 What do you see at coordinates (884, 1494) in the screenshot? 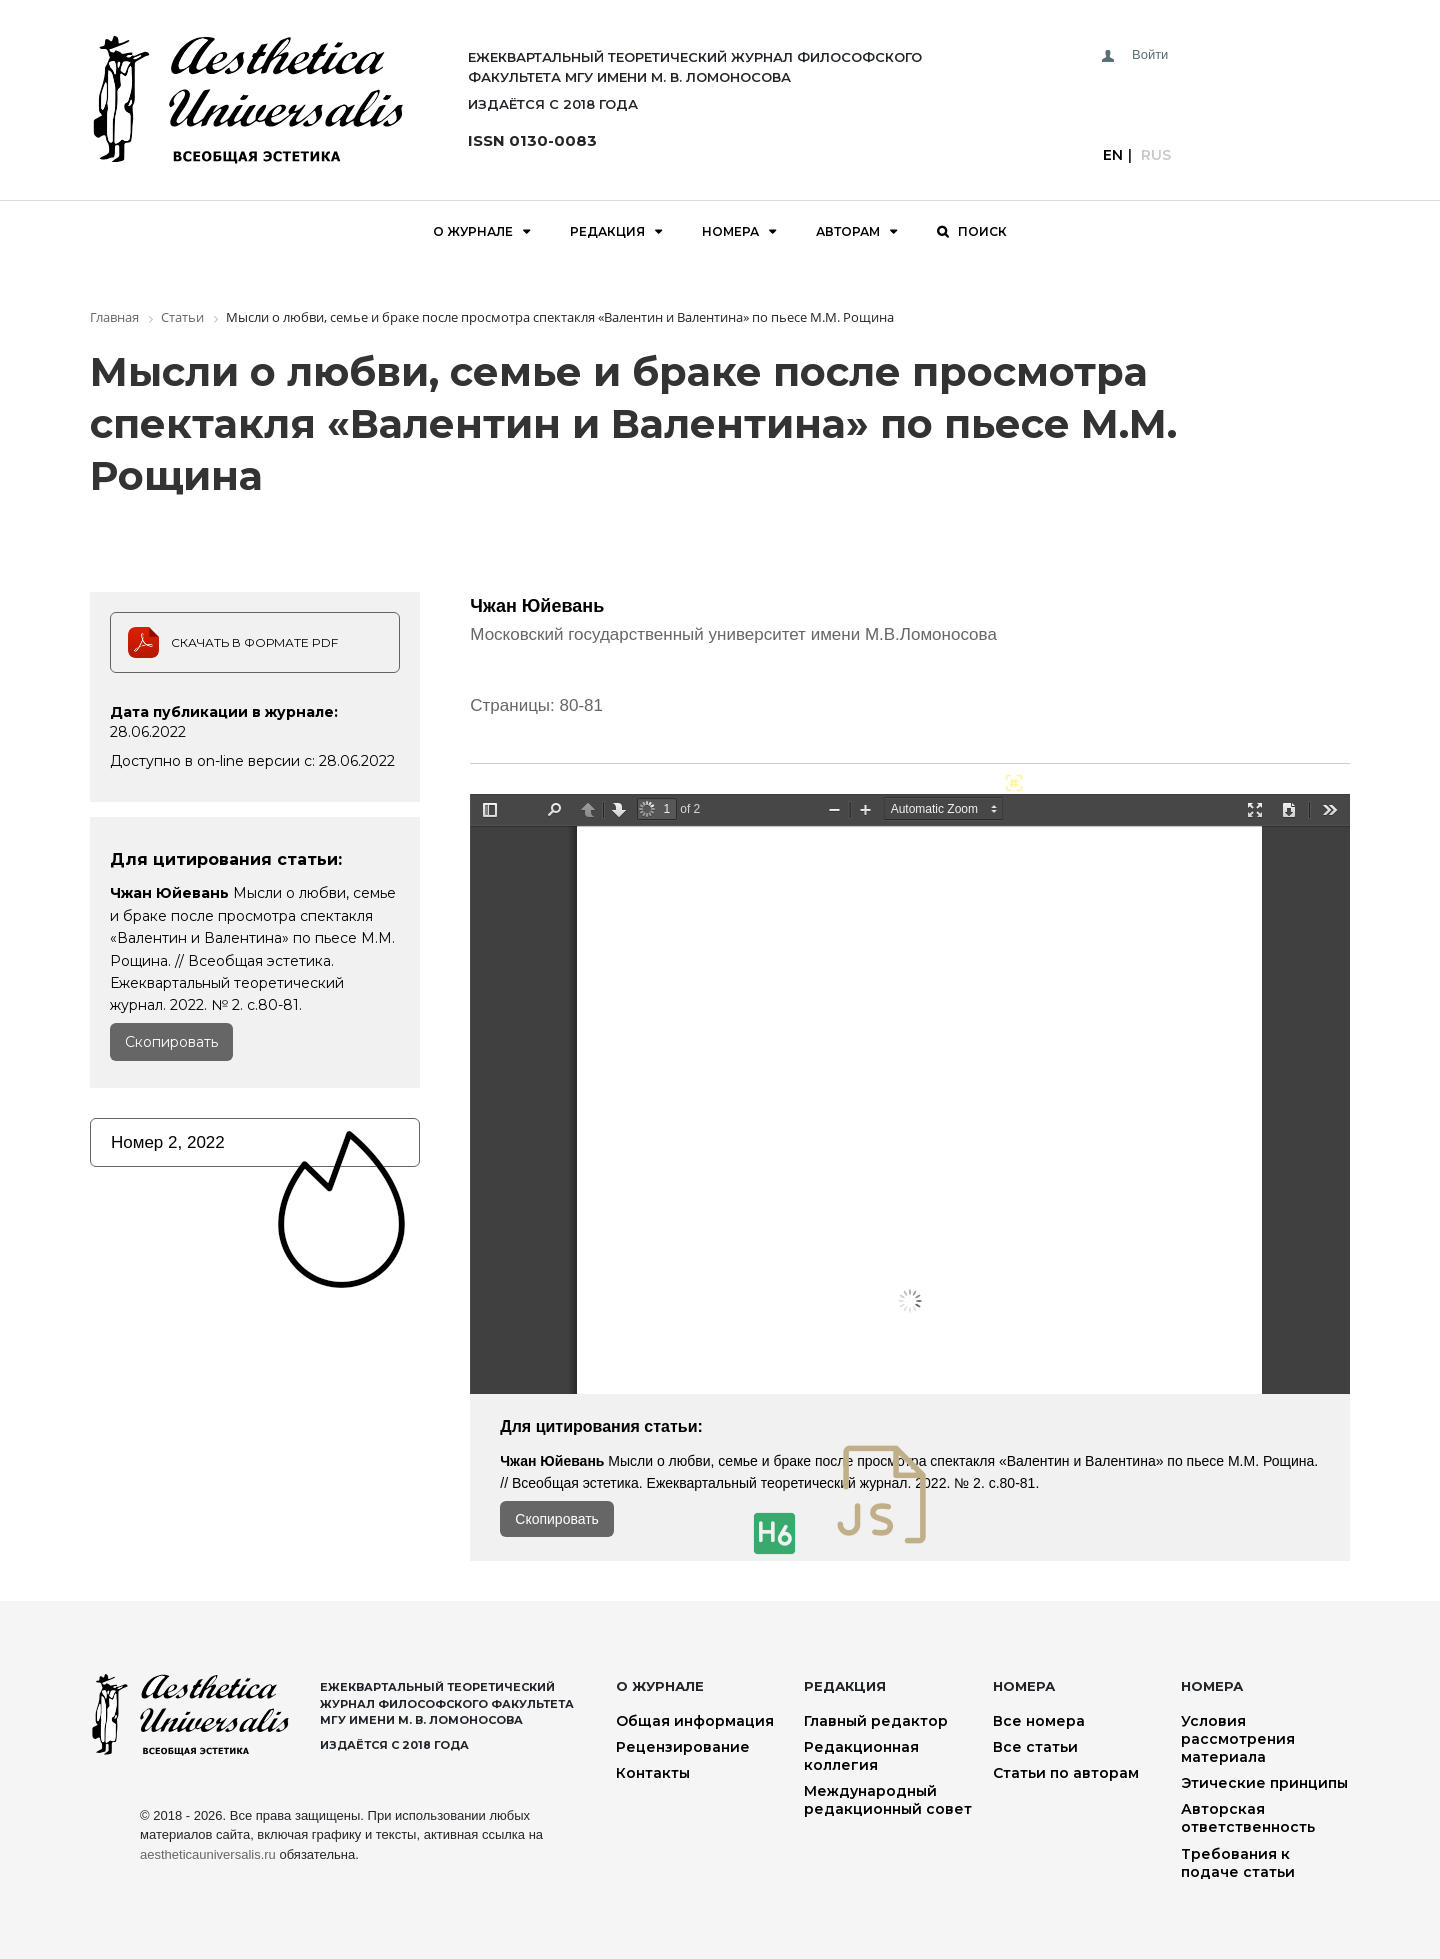
I see `javascript file in a project directory` at bounding box center [884, 1494].